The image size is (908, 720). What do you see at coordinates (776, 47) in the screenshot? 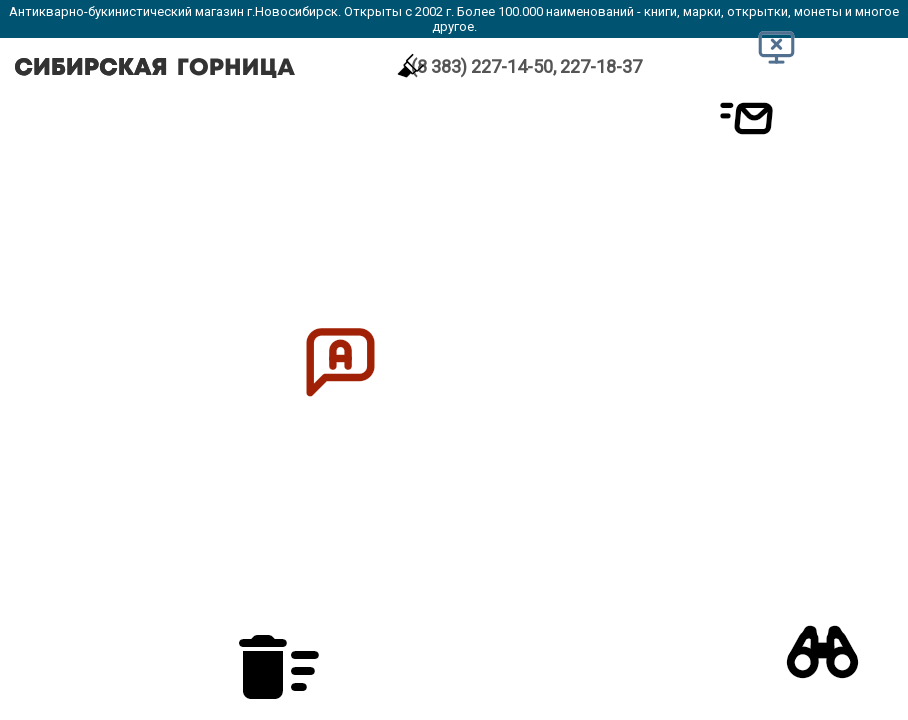
I see `disconnect or disable display` at bounding box center [776, 47].